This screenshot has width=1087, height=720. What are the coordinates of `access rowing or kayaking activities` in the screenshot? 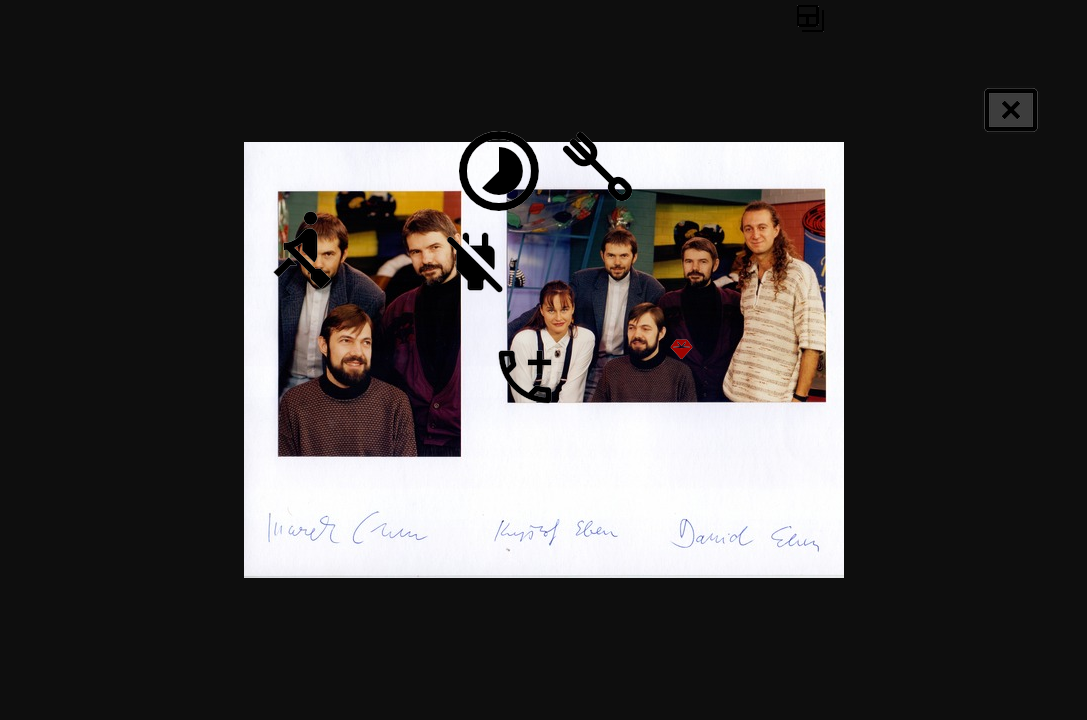 It's located at (300, 248).